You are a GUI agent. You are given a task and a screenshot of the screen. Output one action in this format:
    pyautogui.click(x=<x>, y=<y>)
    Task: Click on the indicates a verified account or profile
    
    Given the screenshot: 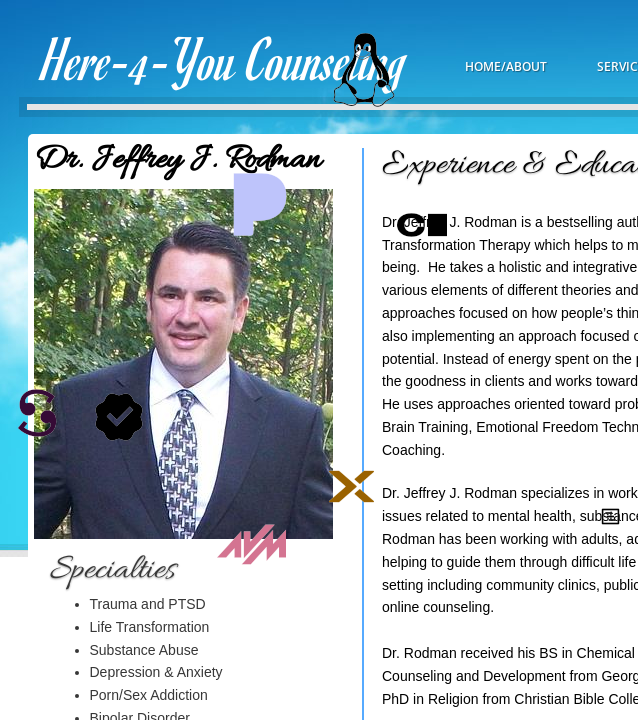 What is the action you would take?
    pyautogui.click(x=119, y=417)
    